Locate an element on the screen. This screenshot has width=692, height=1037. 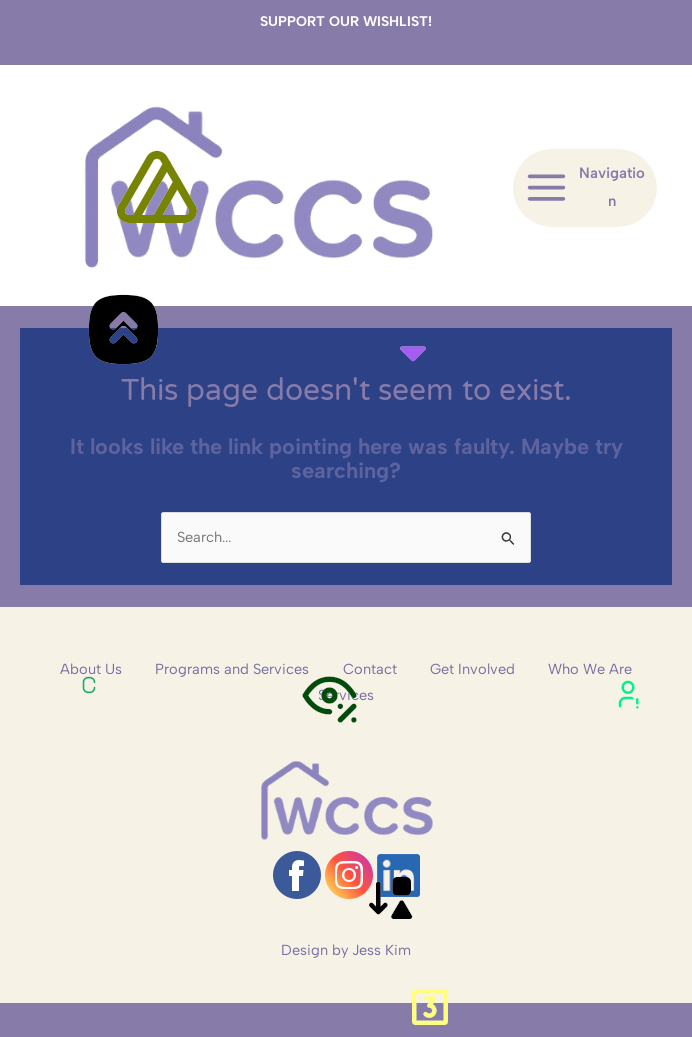
view available discounts or promotions is located at coordinates (329, 695).